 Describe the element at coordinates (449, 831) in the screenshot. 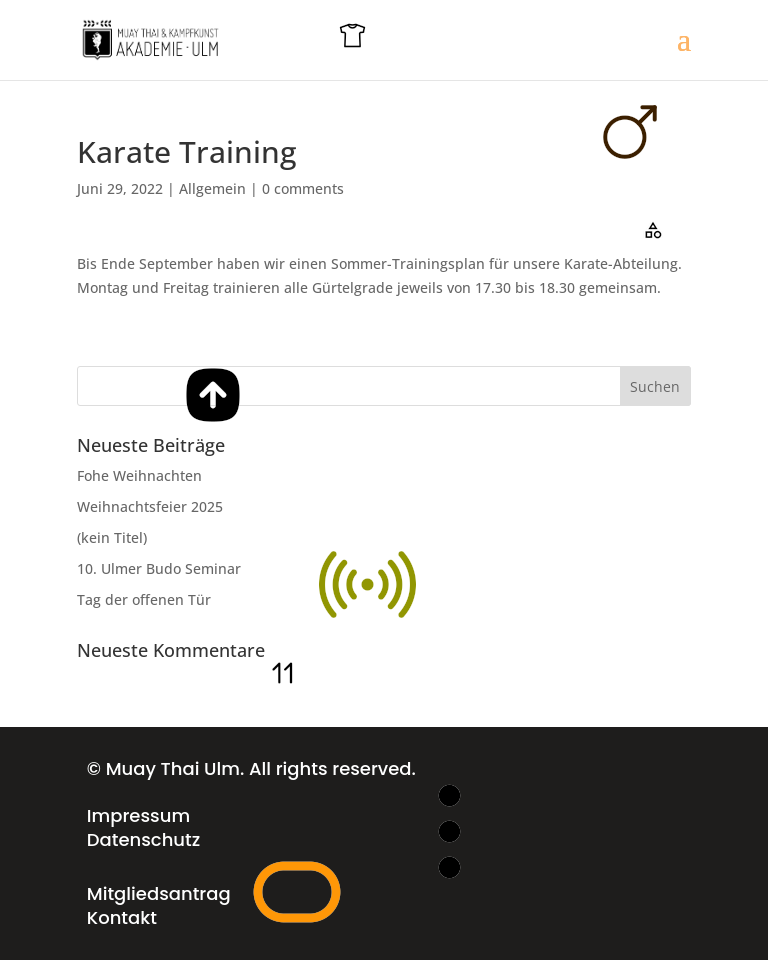

I see `open more options menu` at that location.